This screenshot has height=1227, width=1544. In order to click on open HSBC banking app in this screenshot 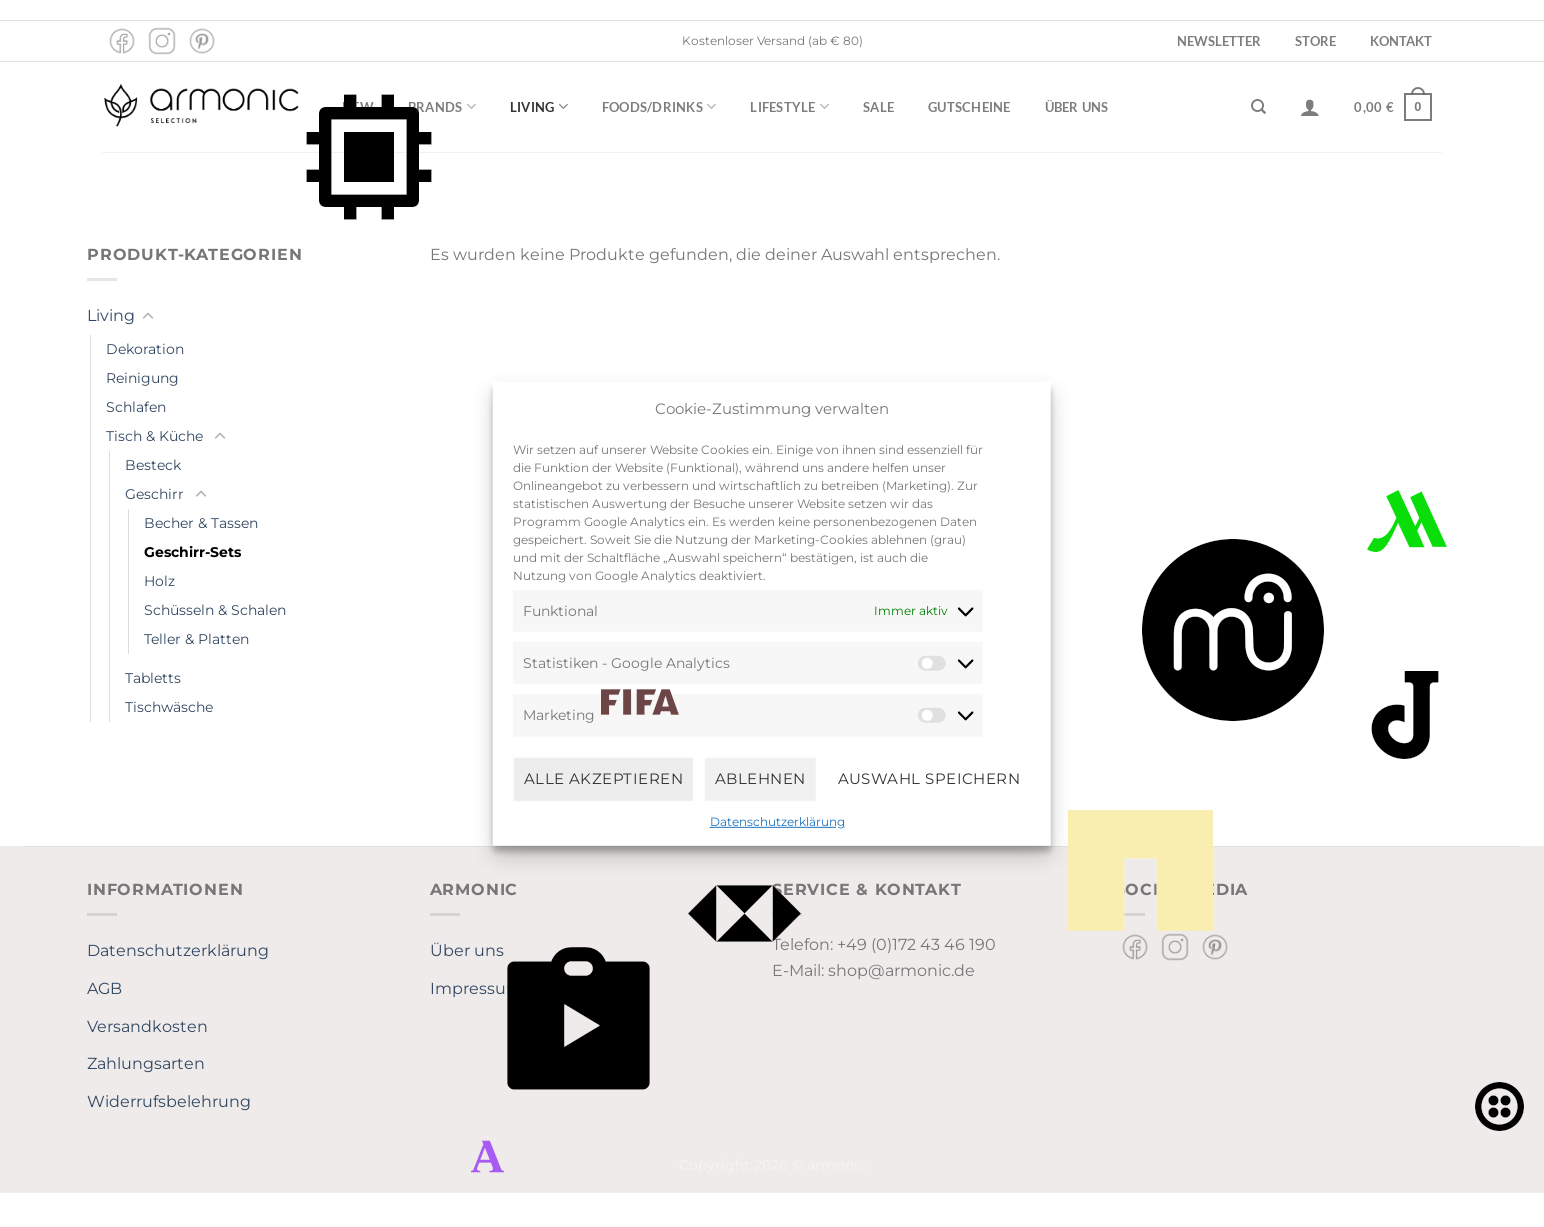, I will do `click(744, 913)`.